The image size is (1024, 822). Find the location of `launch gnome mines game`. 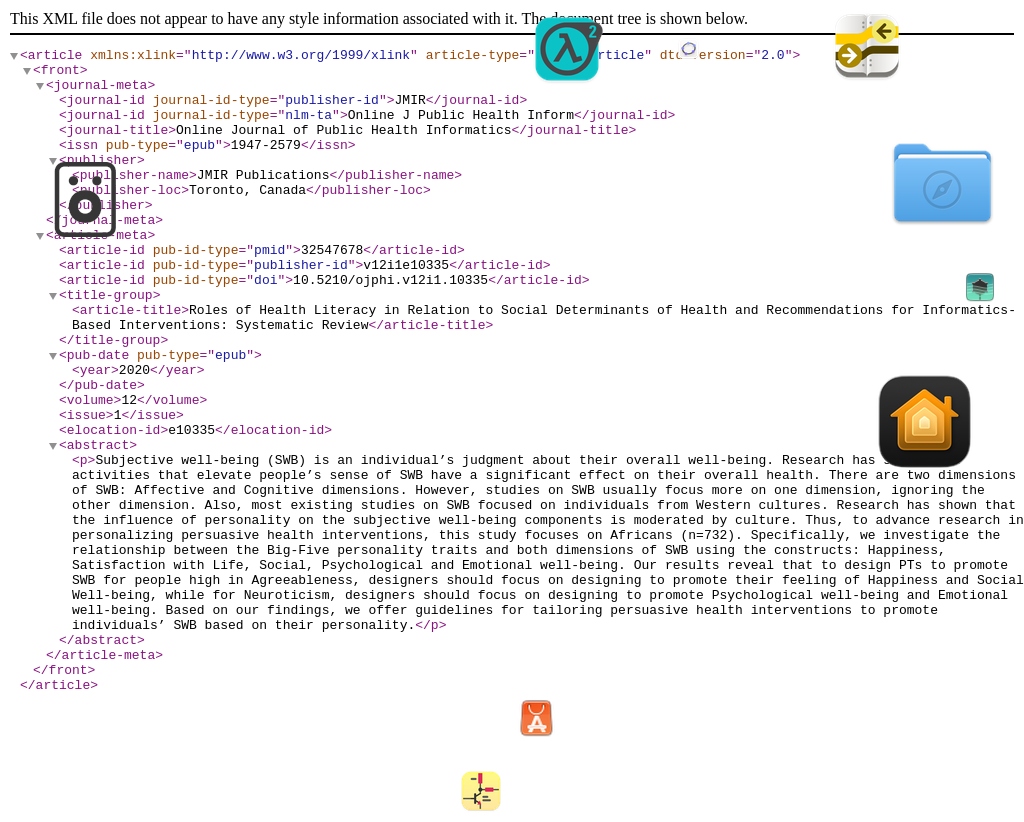

launch gnome mines game is located at coordinates (980, 287).